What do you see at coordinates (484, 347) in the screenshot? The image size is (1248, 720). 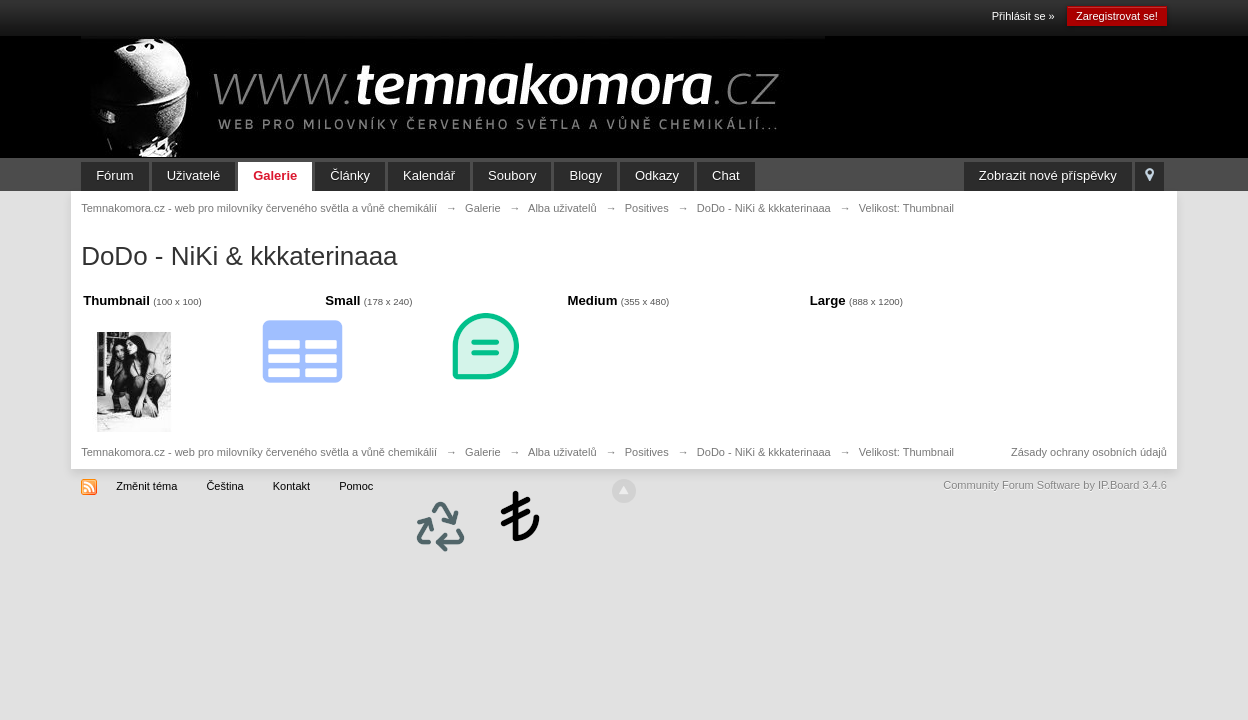 I see `open chat or messaging` at bounding box center [484, 347].